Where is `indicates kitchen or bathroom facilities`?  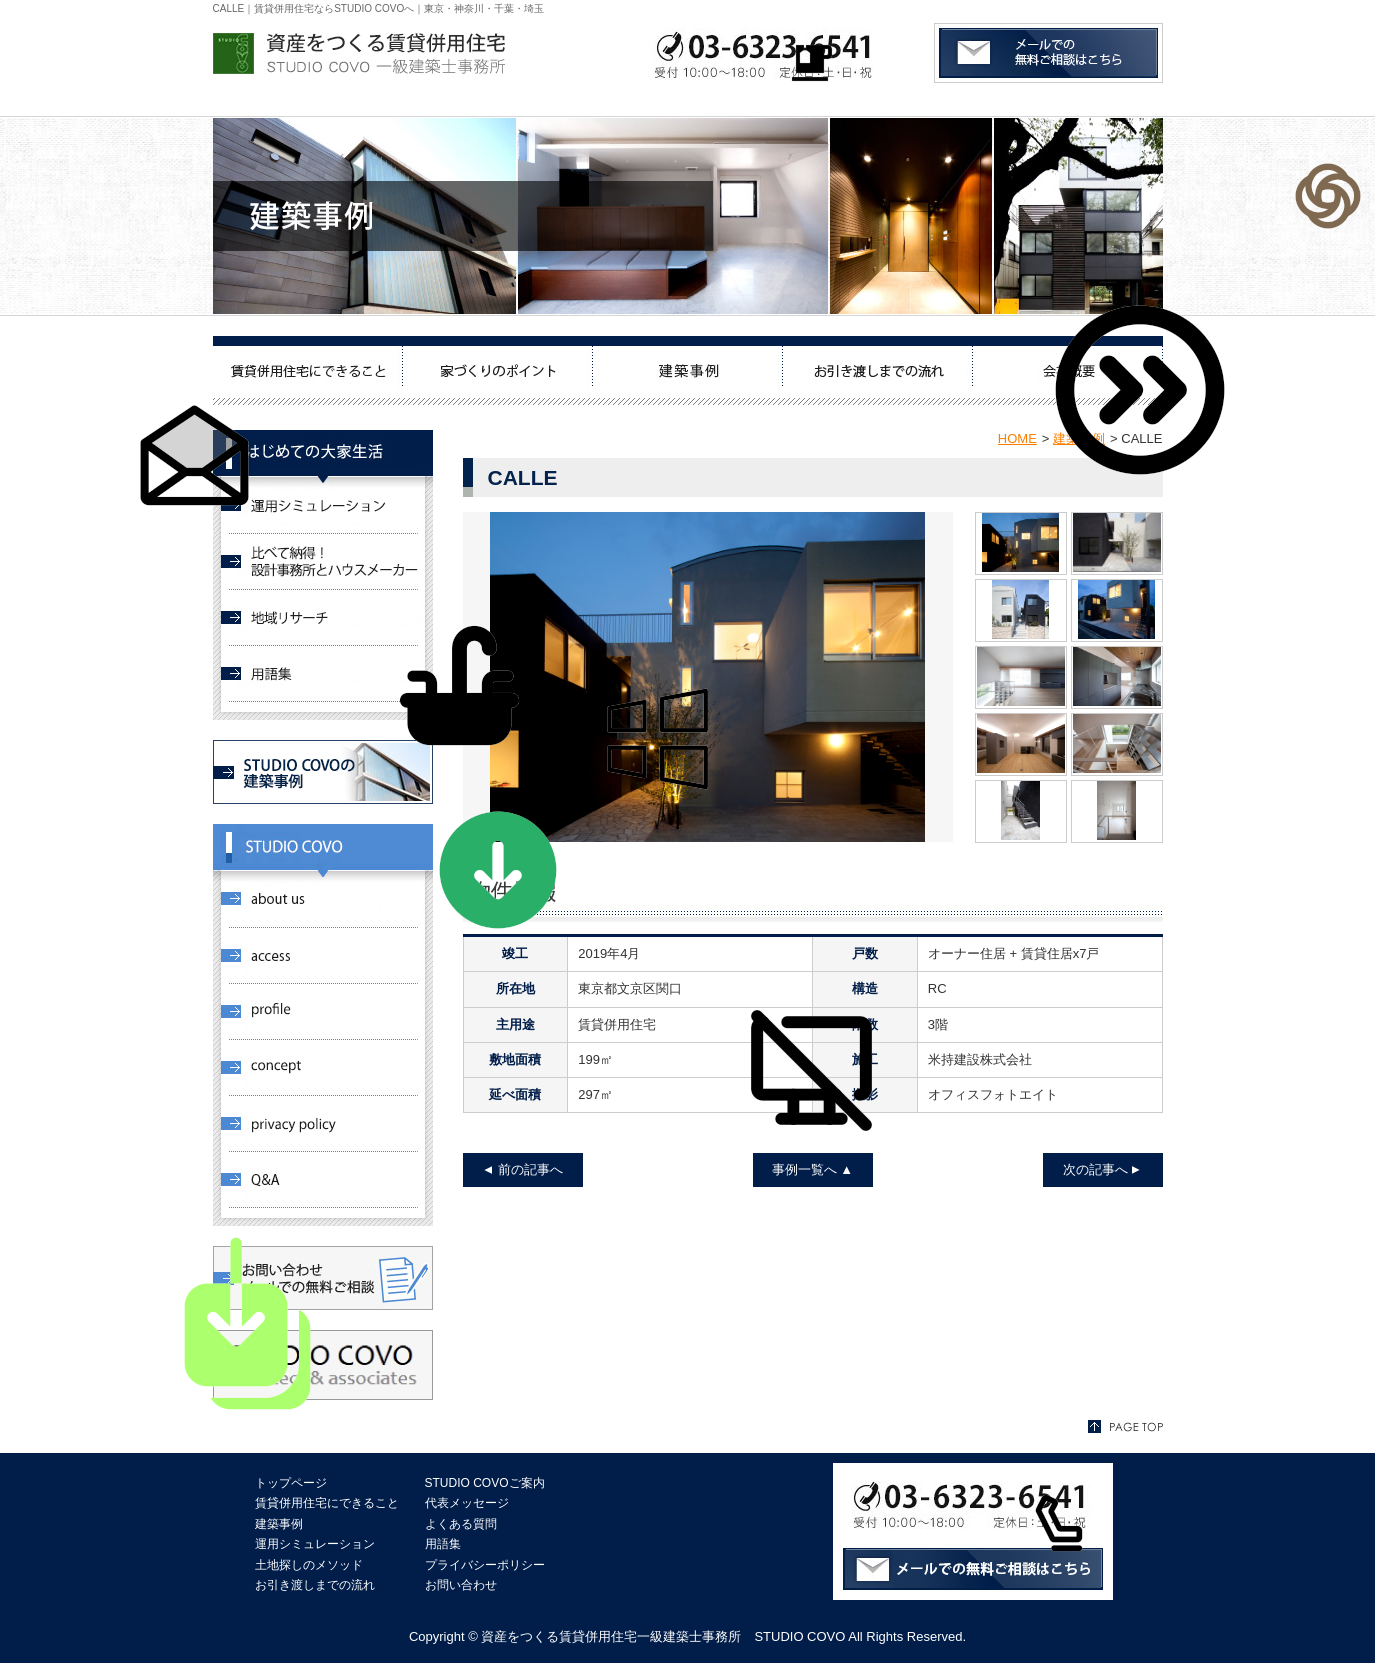 indicates kitchen or bathroom facilities is located at coordinates (459, 685).